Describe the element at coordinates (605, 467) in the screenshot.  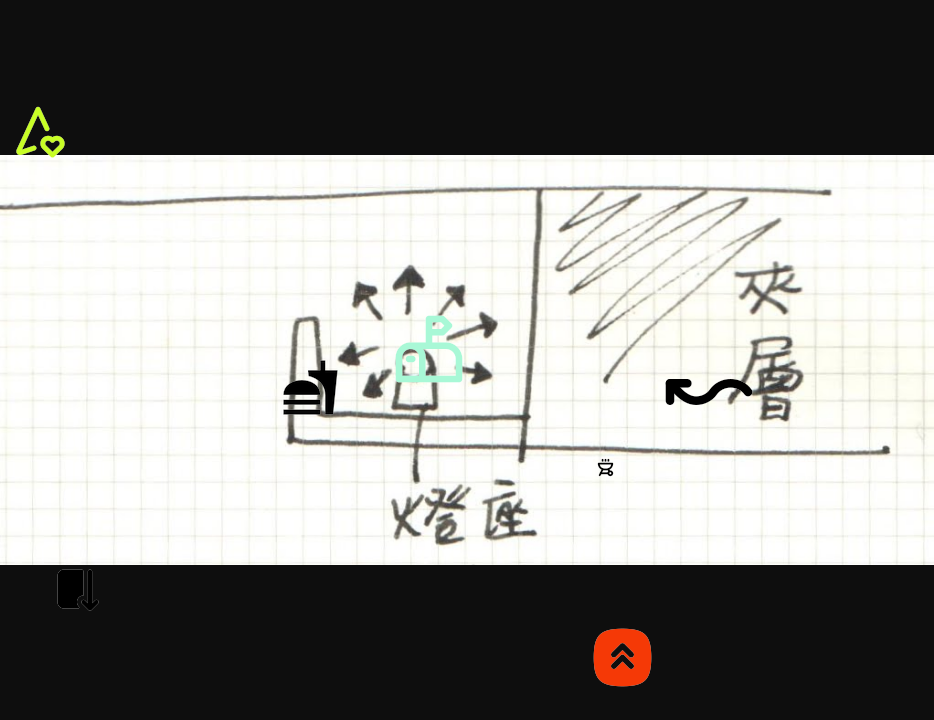
I see `access grill or barbecue settings` at that location.